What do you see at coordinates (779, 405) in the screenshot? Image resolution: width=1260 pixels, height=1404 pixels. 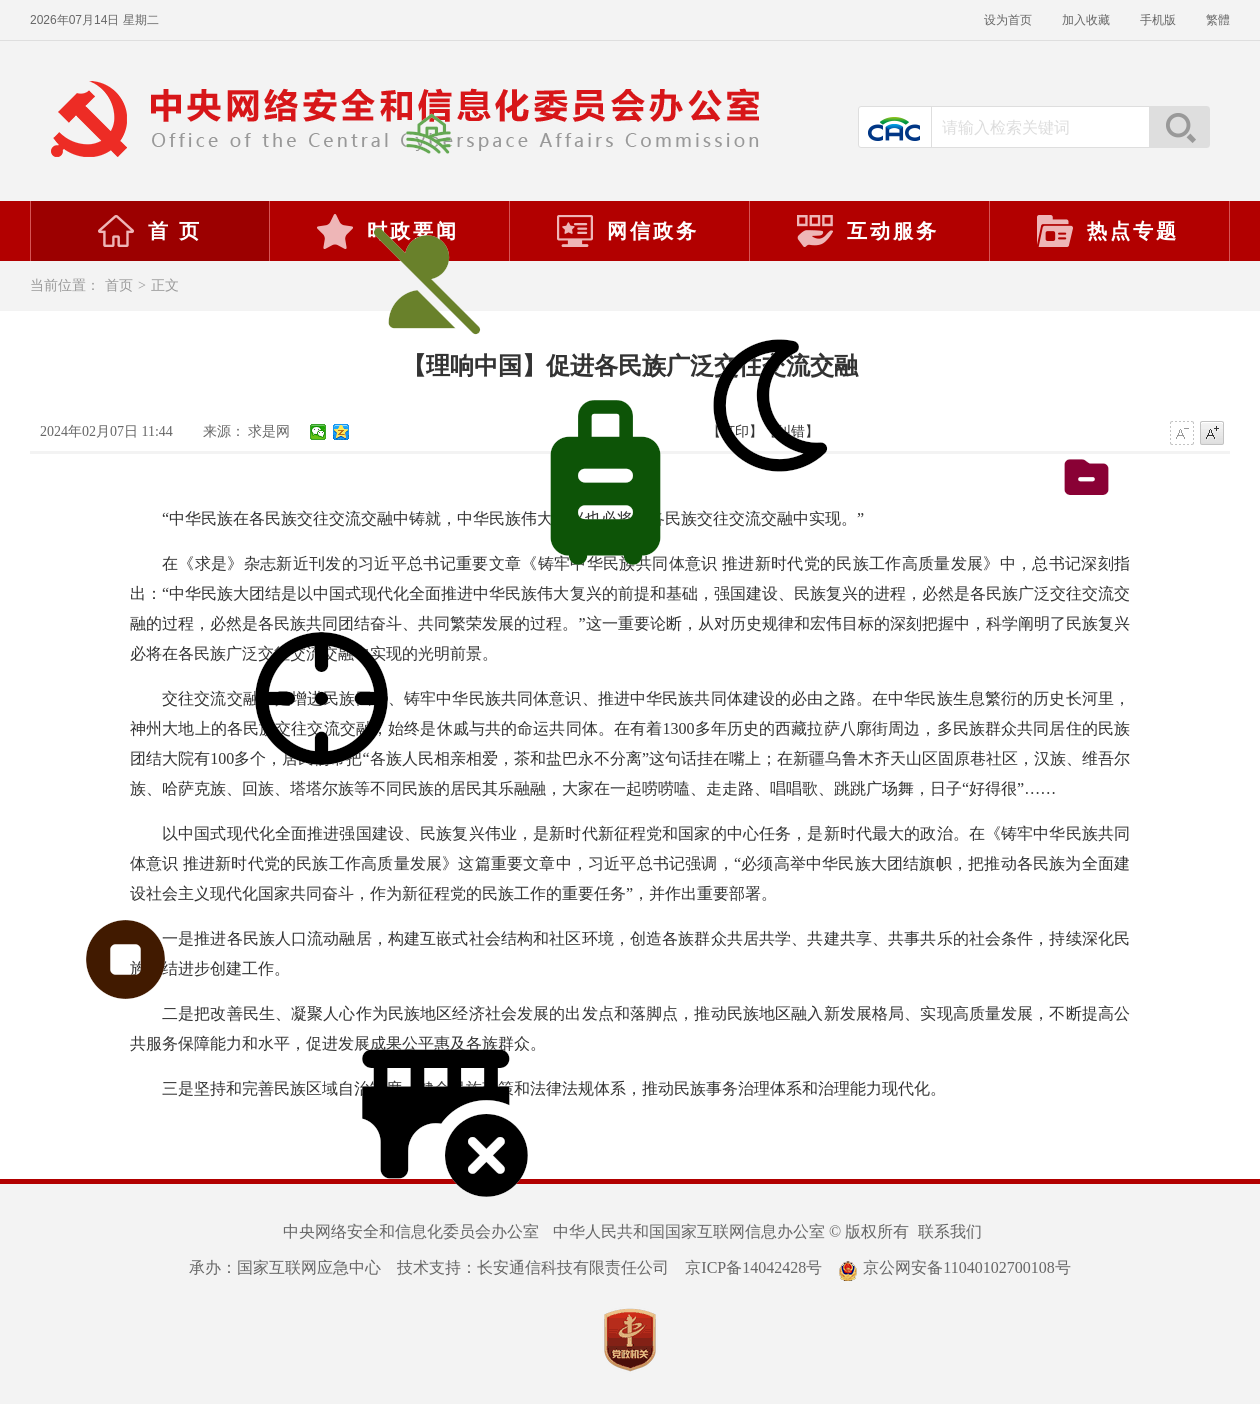 I see `toggle dark mode` at bounding box center [779, 405].